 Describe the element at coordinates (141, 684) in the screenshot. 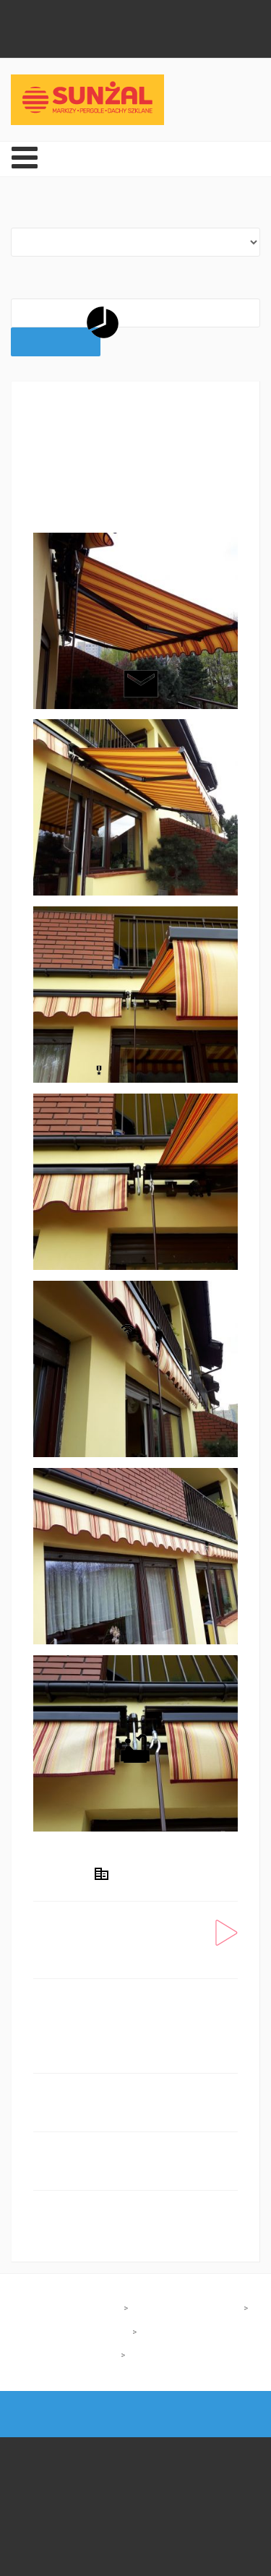

I see `access your email inbox` at that location.